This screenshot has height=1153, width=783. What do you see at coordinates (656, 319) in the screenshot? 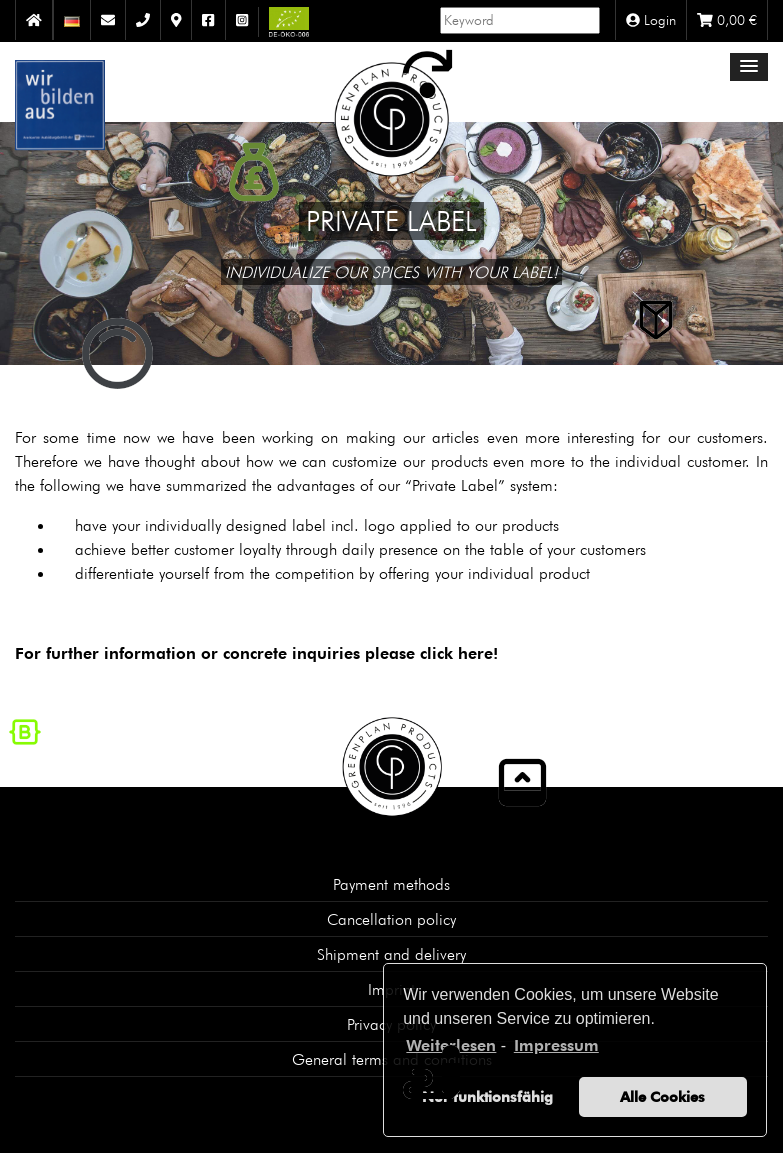
I see `access light refraction or color spectrum tools` at bounding box center [656, 319].